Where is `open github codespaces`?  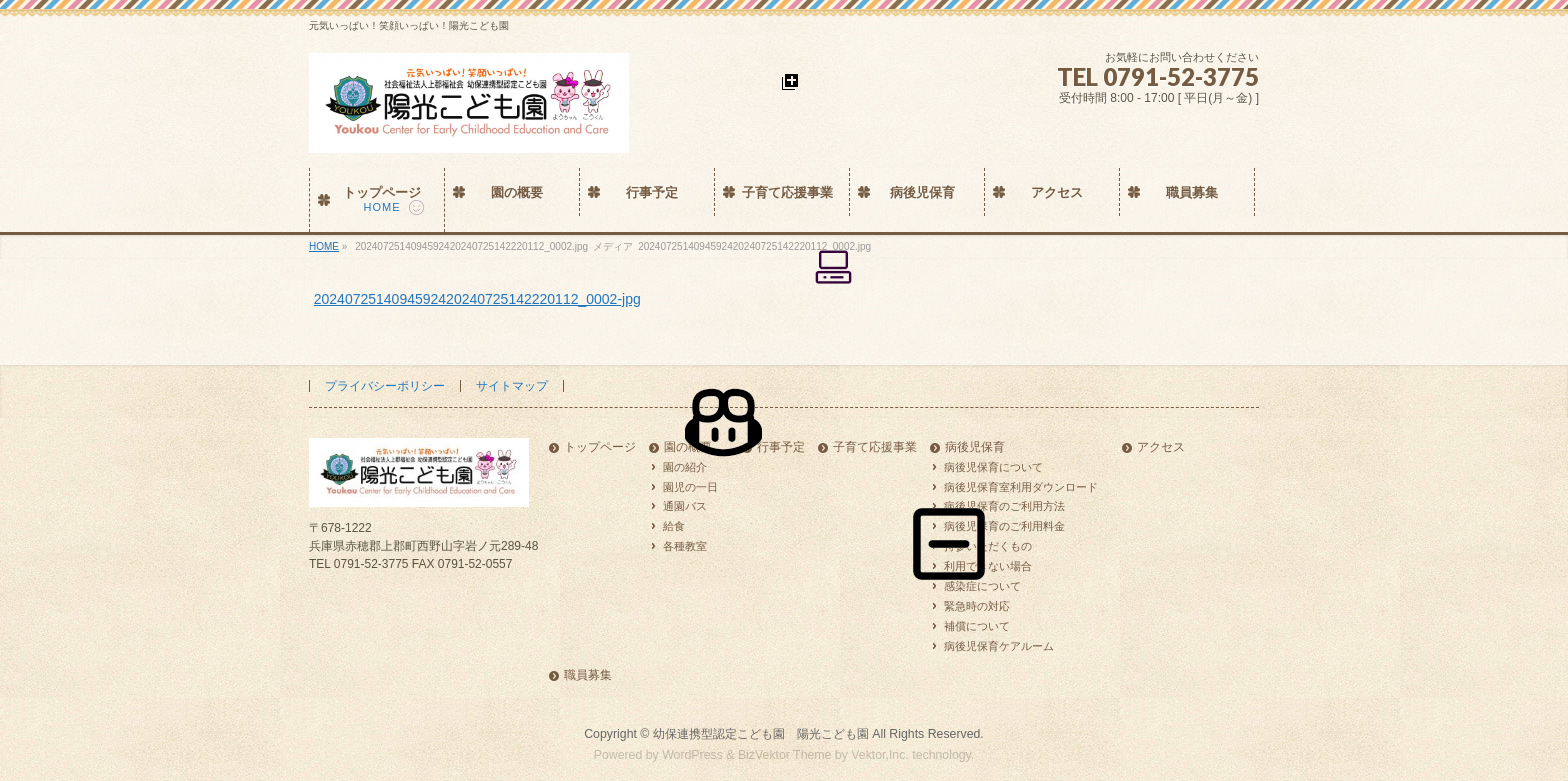 open github codespaces is located at coordinates (833, 267).